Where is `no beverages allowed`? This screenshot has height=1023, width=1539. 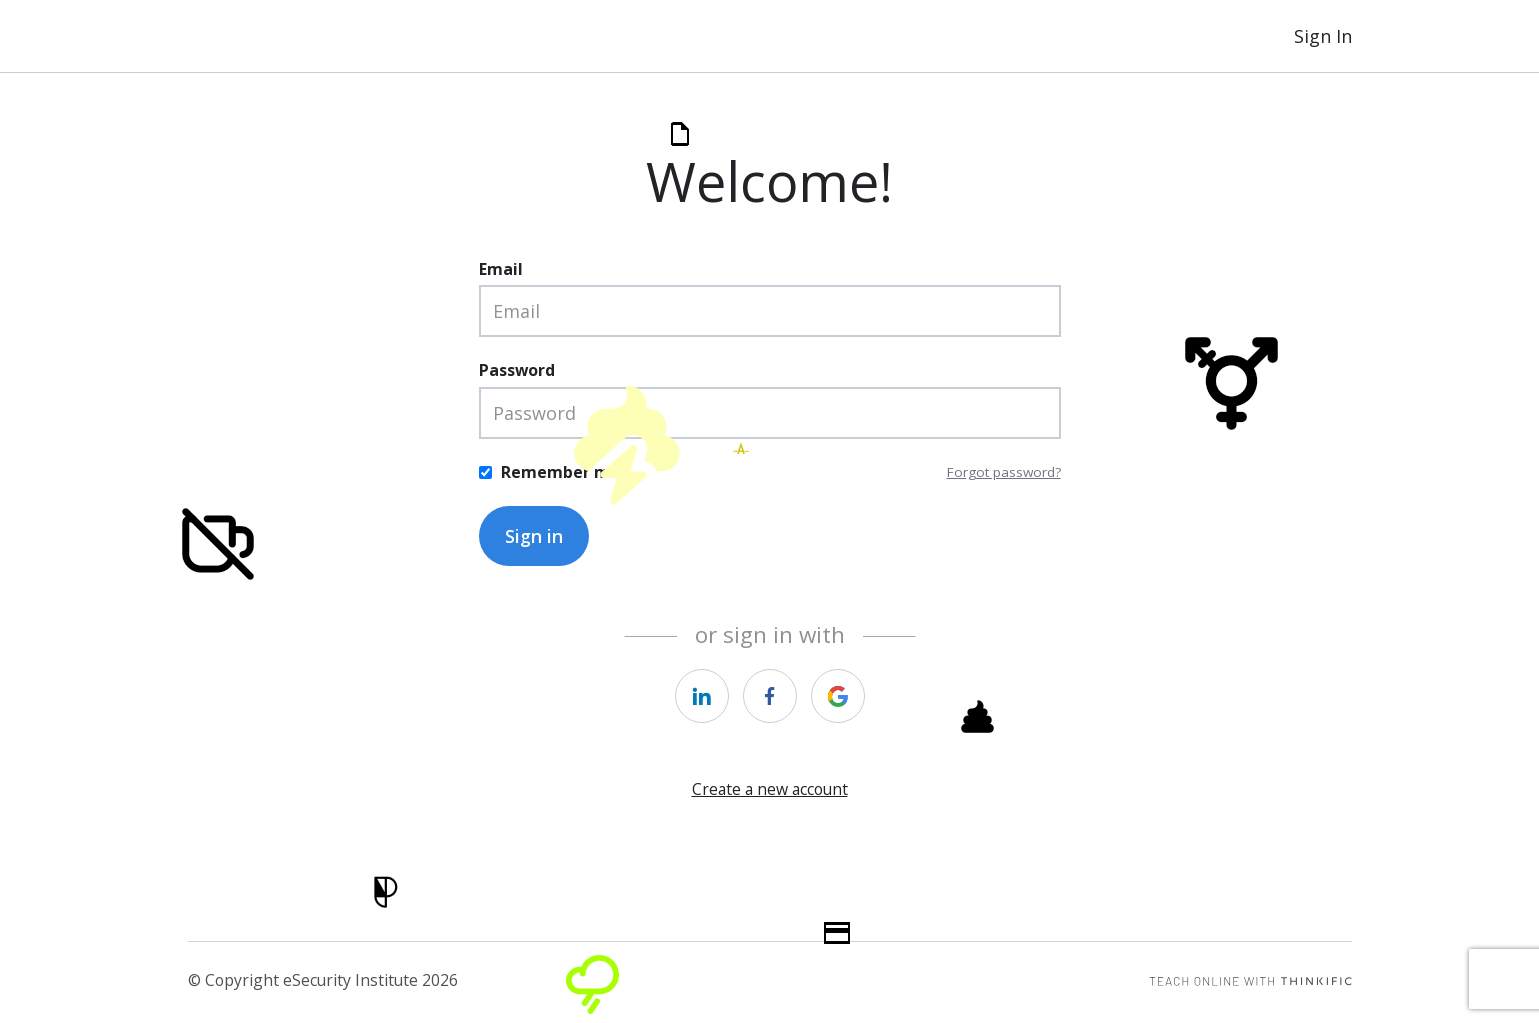 no beverages allowed is located at coordinates (218, 544).